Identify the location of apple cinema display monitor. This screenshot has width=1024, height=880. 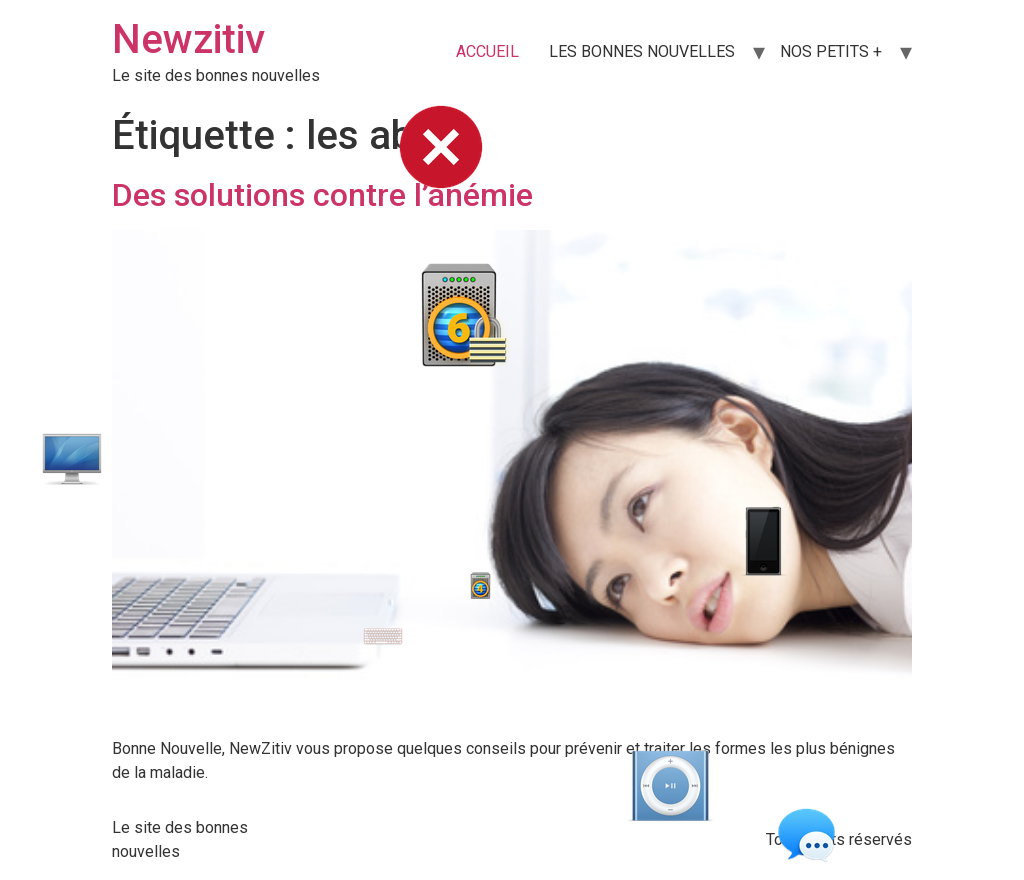
(72, 457).